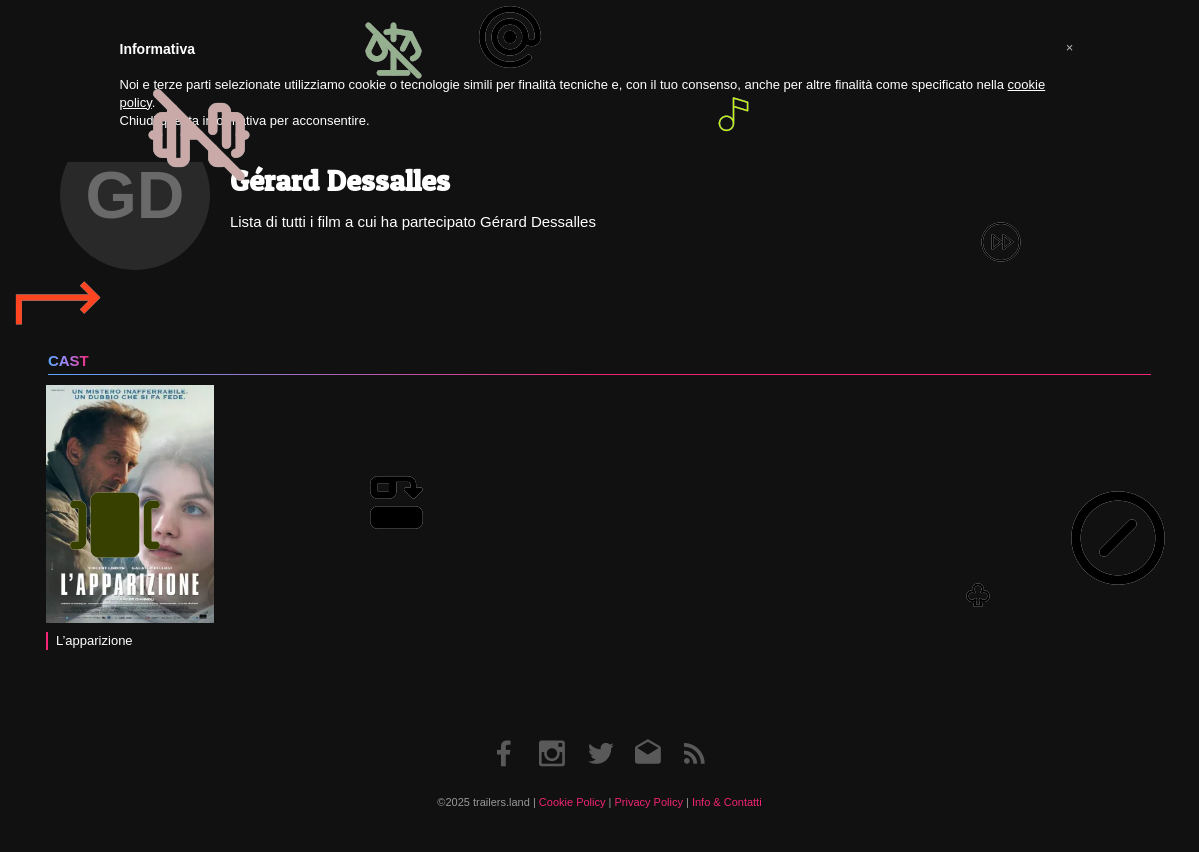  What do you see at coordinates (733, 113) in the screenshot?
I see `access music or audio player` at bounding box center [733, 113].